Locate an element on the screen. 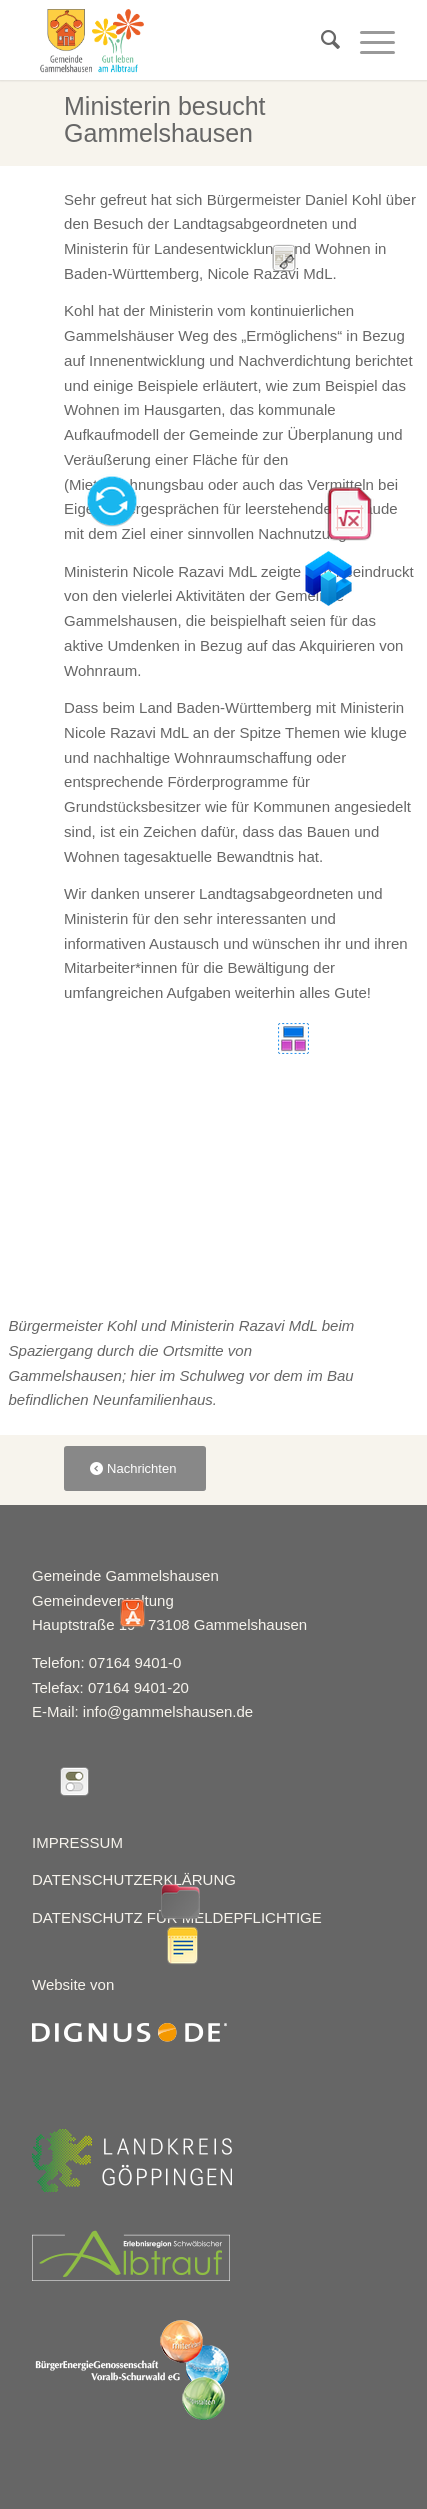 The height and width of the screenshot is (2509, 427). indicates file is currently syncing with Insync is located at coordinates (112, 501).